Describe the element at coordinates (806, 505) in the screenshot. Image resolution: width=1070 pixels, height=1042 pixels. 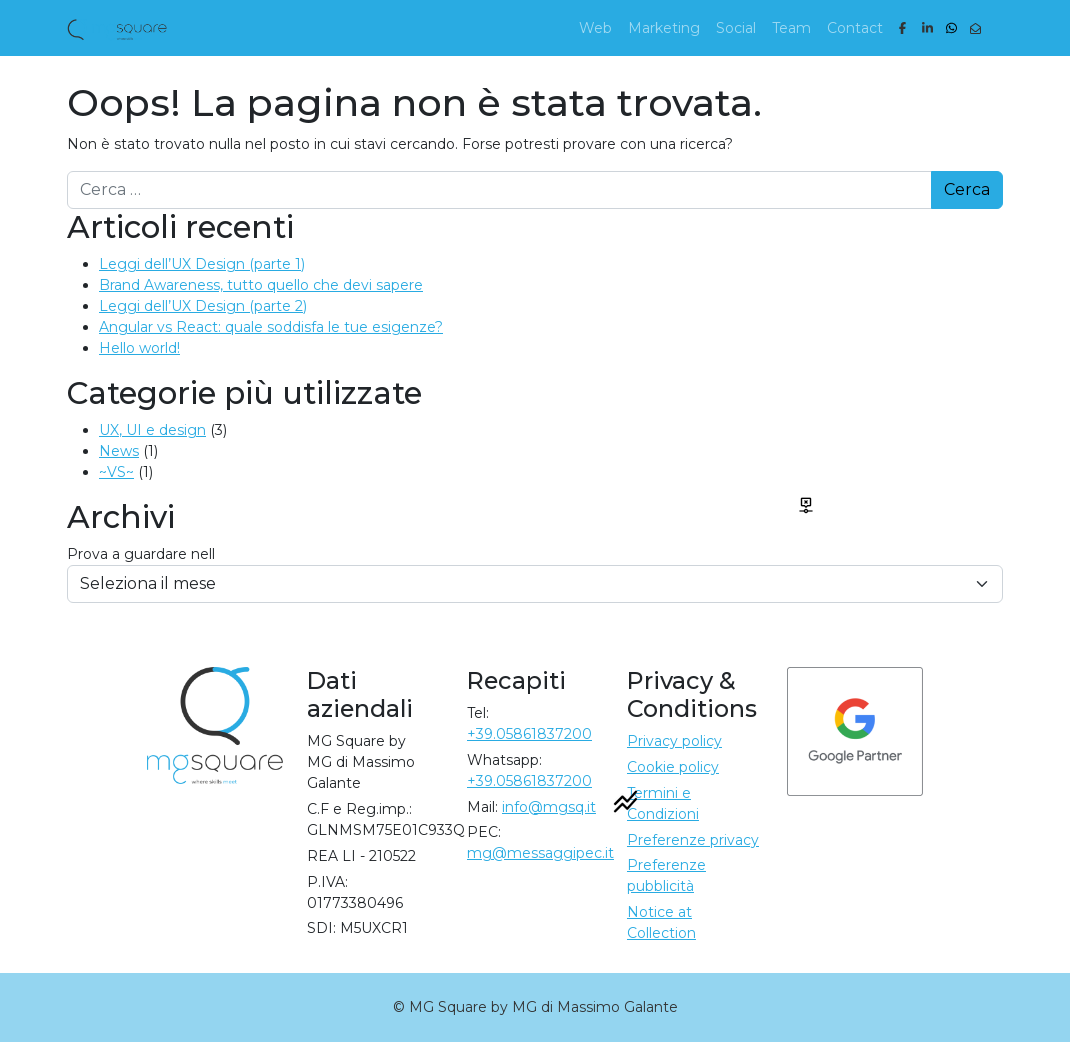
I see `remove an event from the timeline` at that location.